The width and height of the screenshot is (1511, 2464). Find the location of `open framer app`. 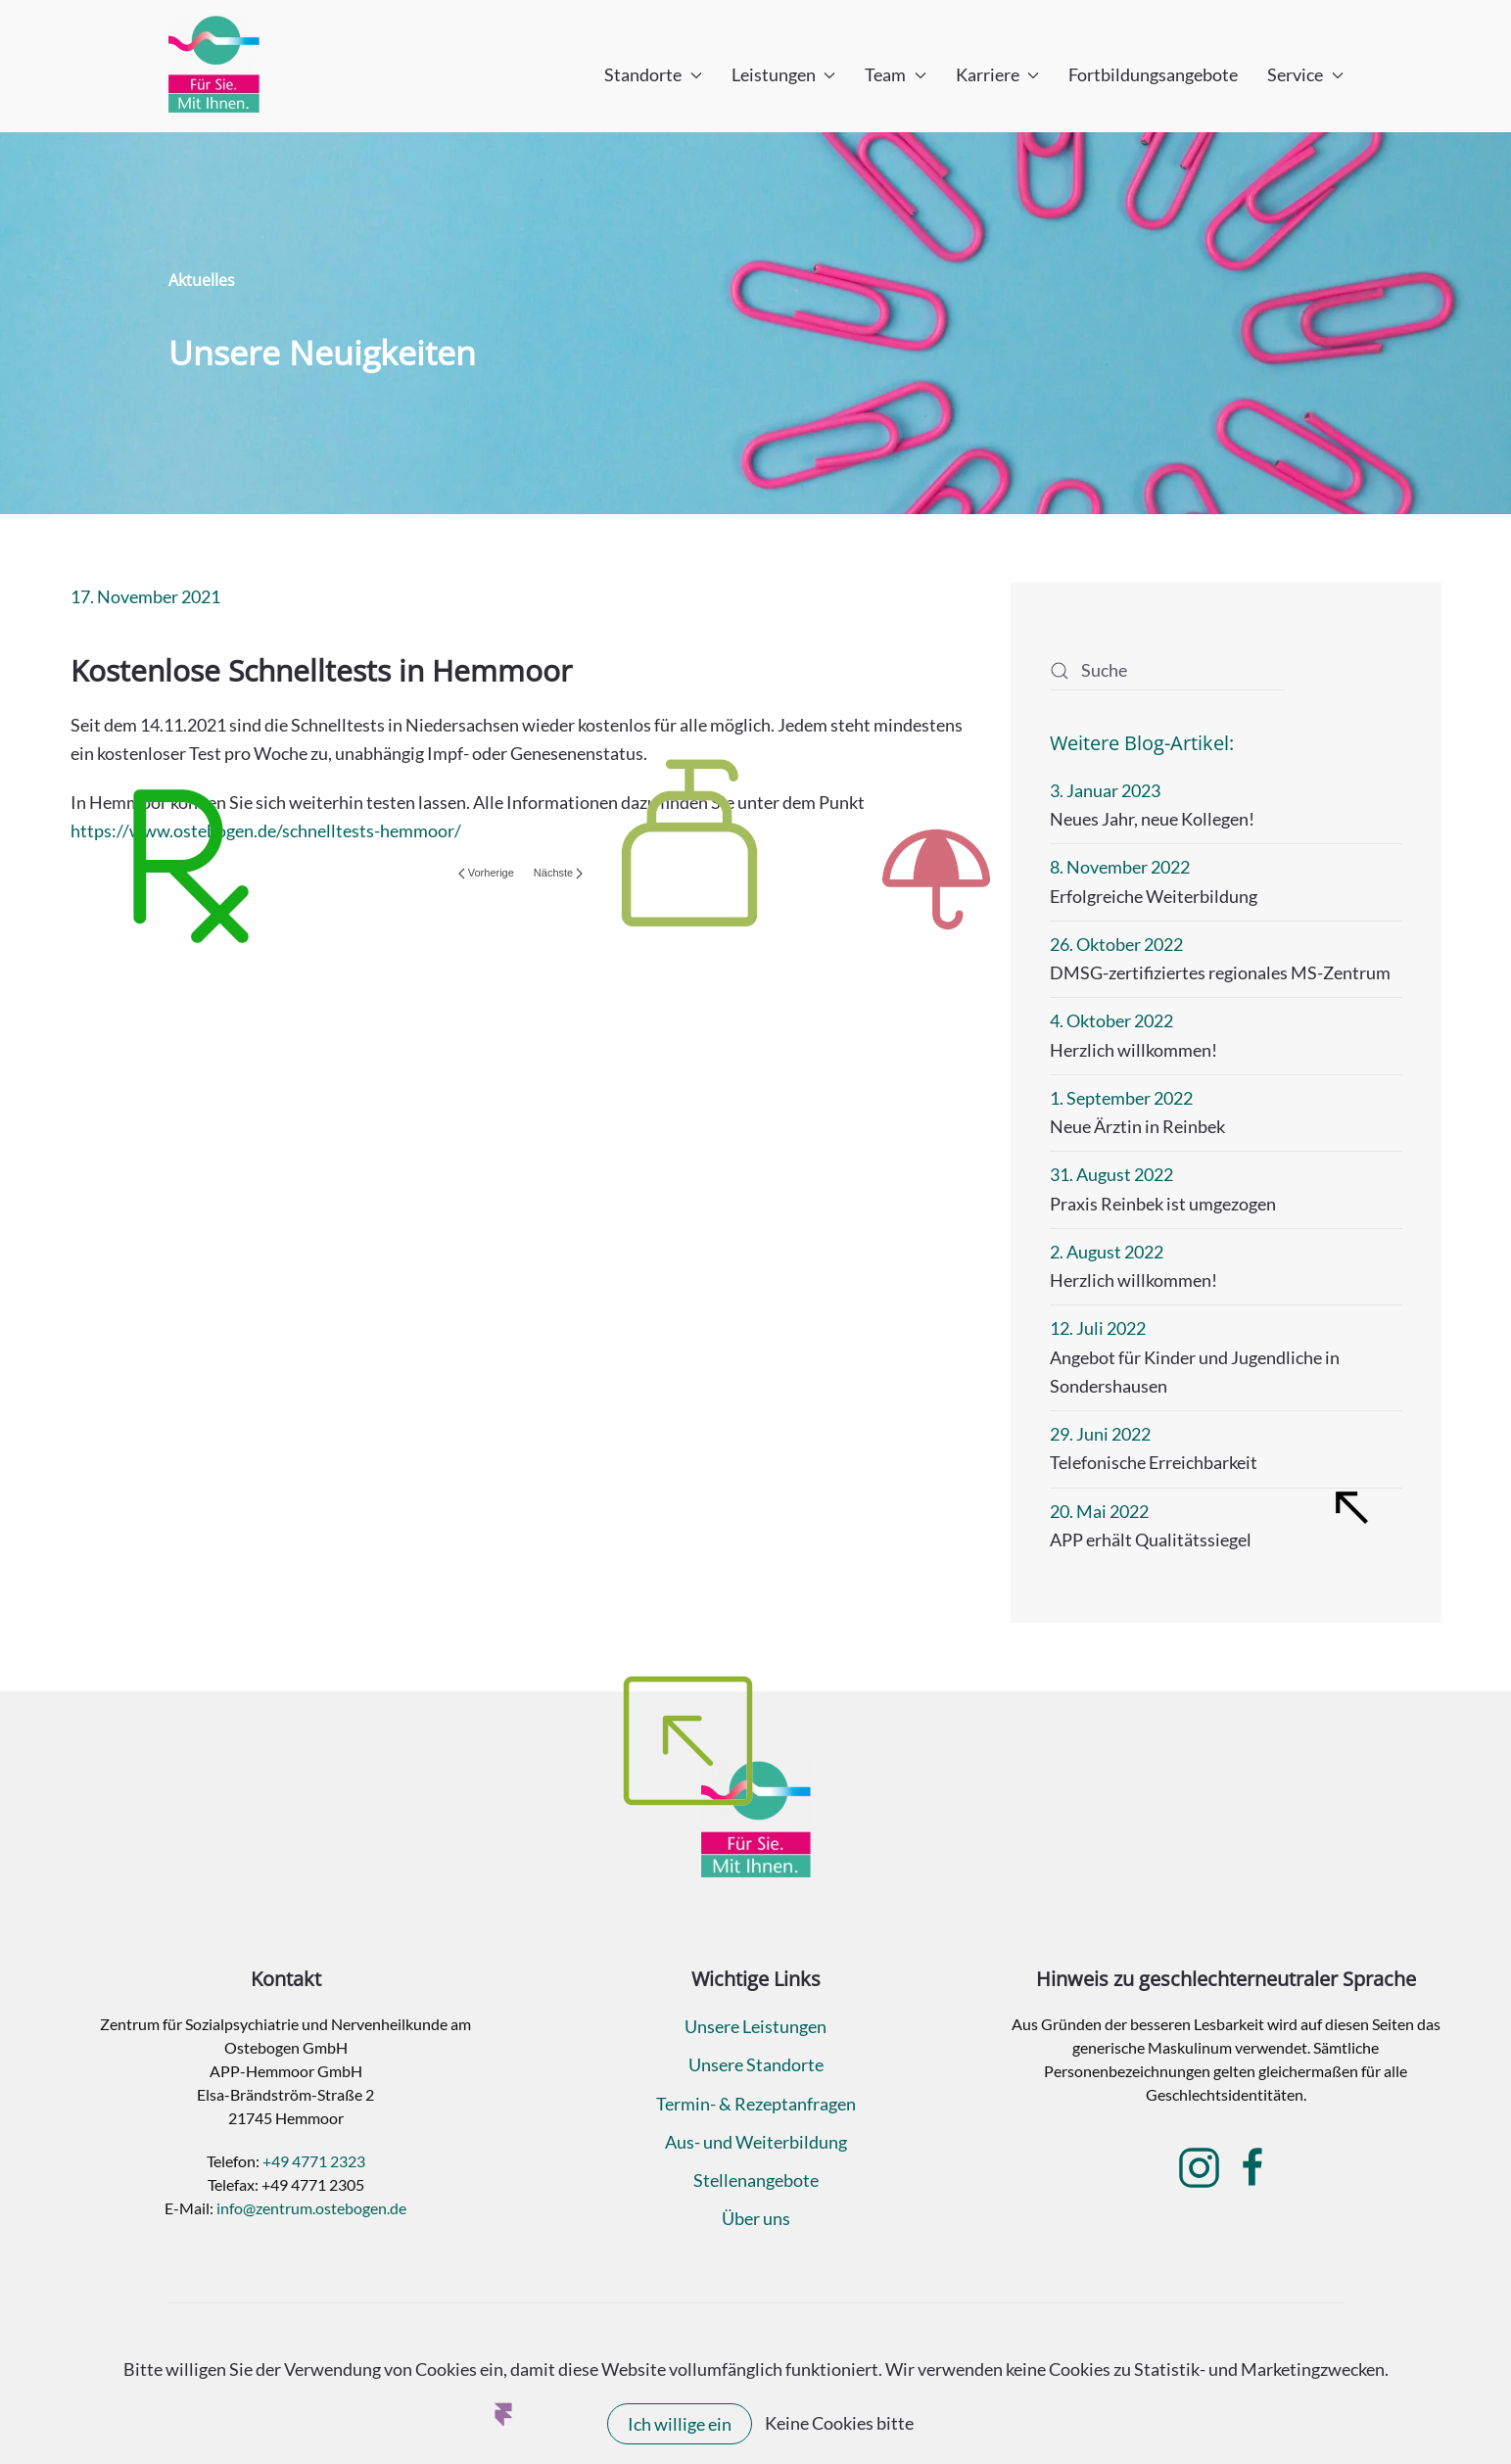

open framer app is located at coordinates (503, 2413).